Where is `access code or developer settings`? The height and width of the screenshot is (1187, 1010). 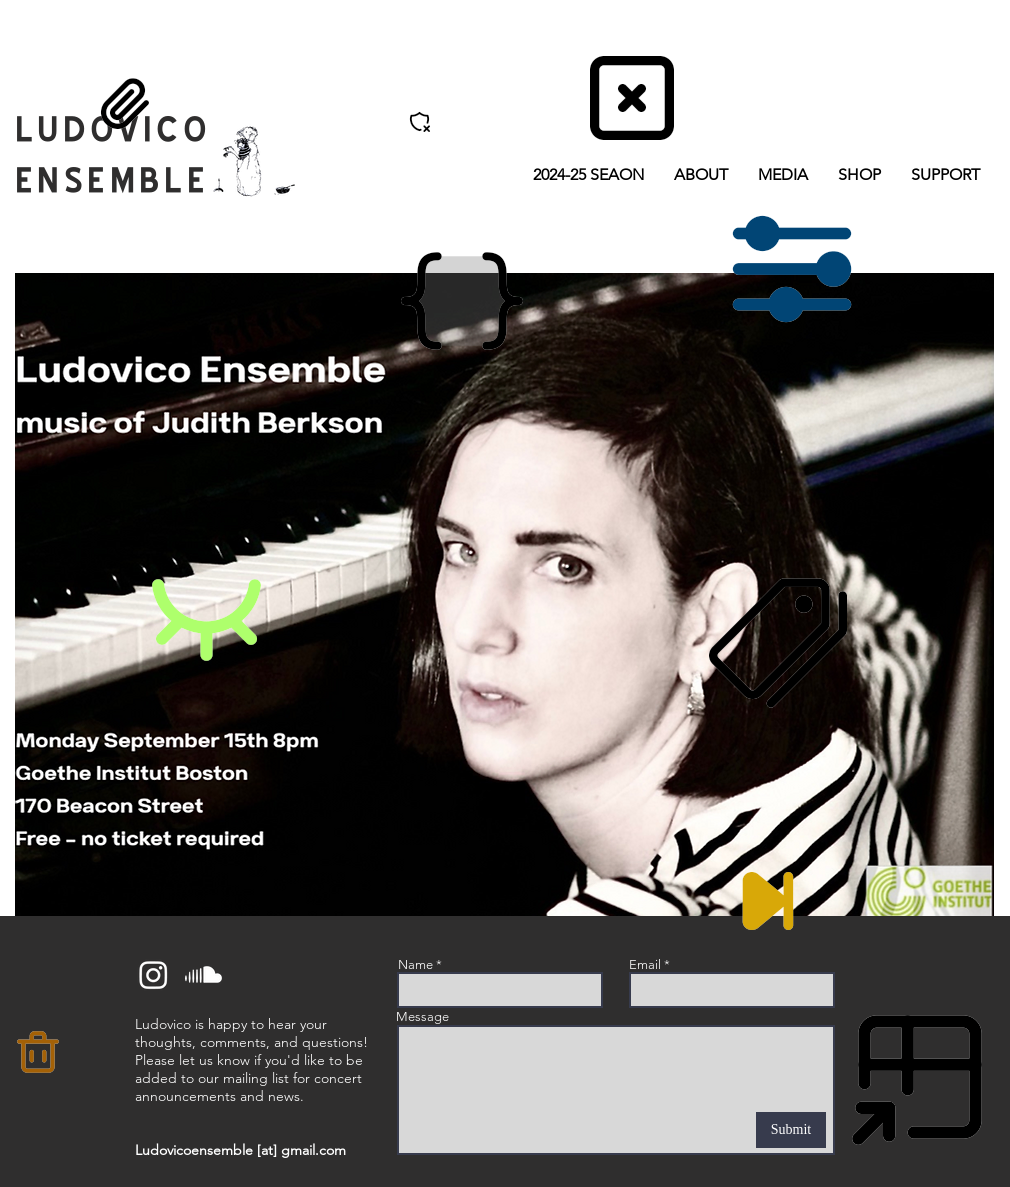
access code or developer settings is located at coordinates (462, 301).